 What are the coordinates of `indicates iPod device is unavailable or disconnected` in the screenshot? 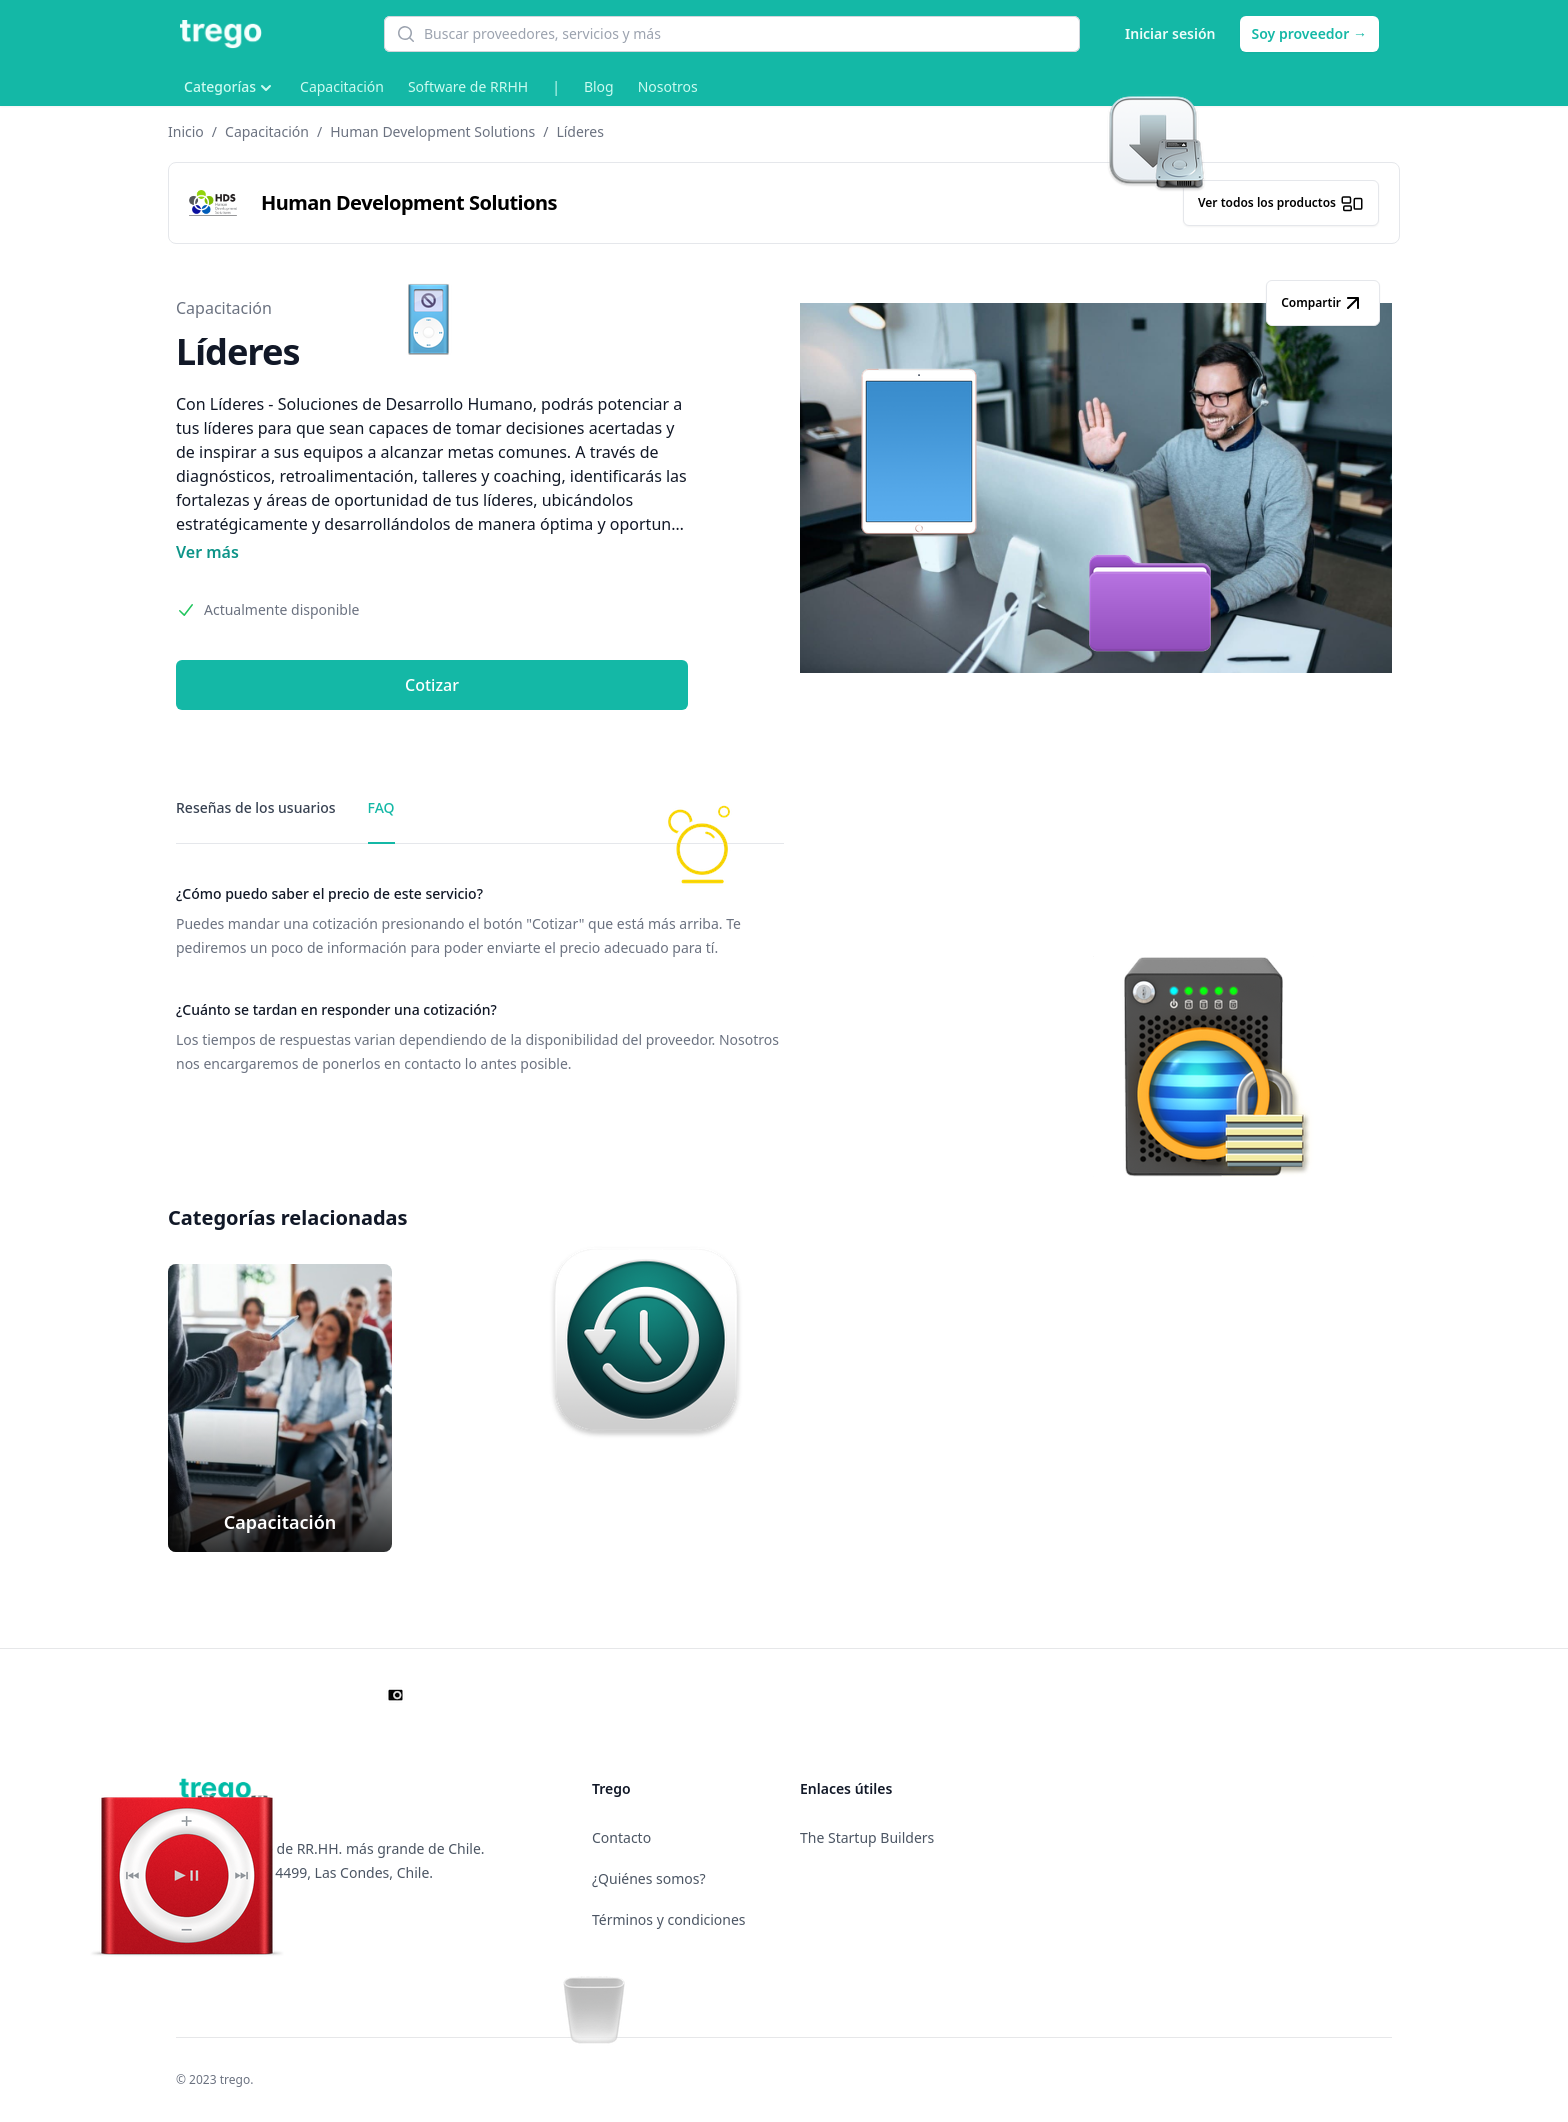 It's located at (428, 319).